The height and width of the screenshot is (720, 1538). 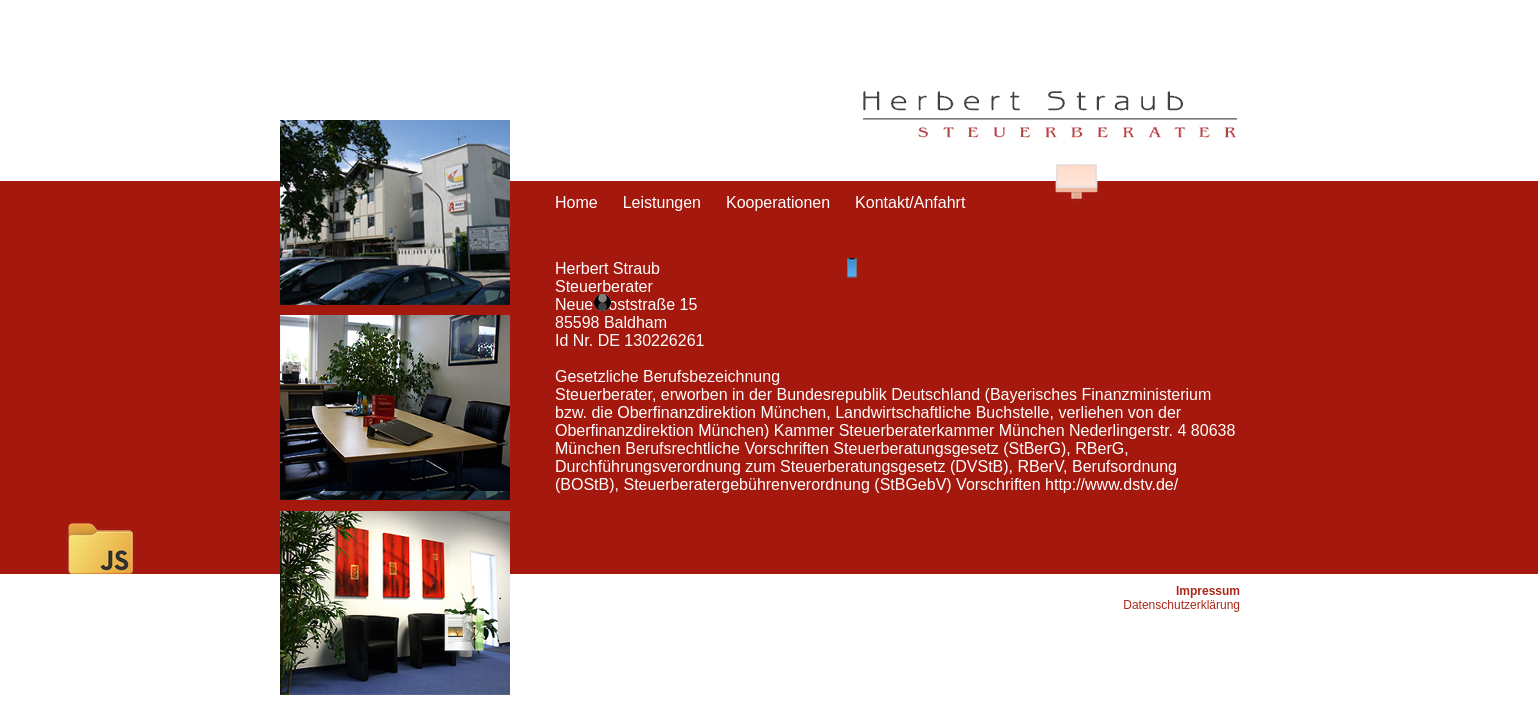 I want to click on iPhone 12 mini device icon, so click(x=852, y=268).